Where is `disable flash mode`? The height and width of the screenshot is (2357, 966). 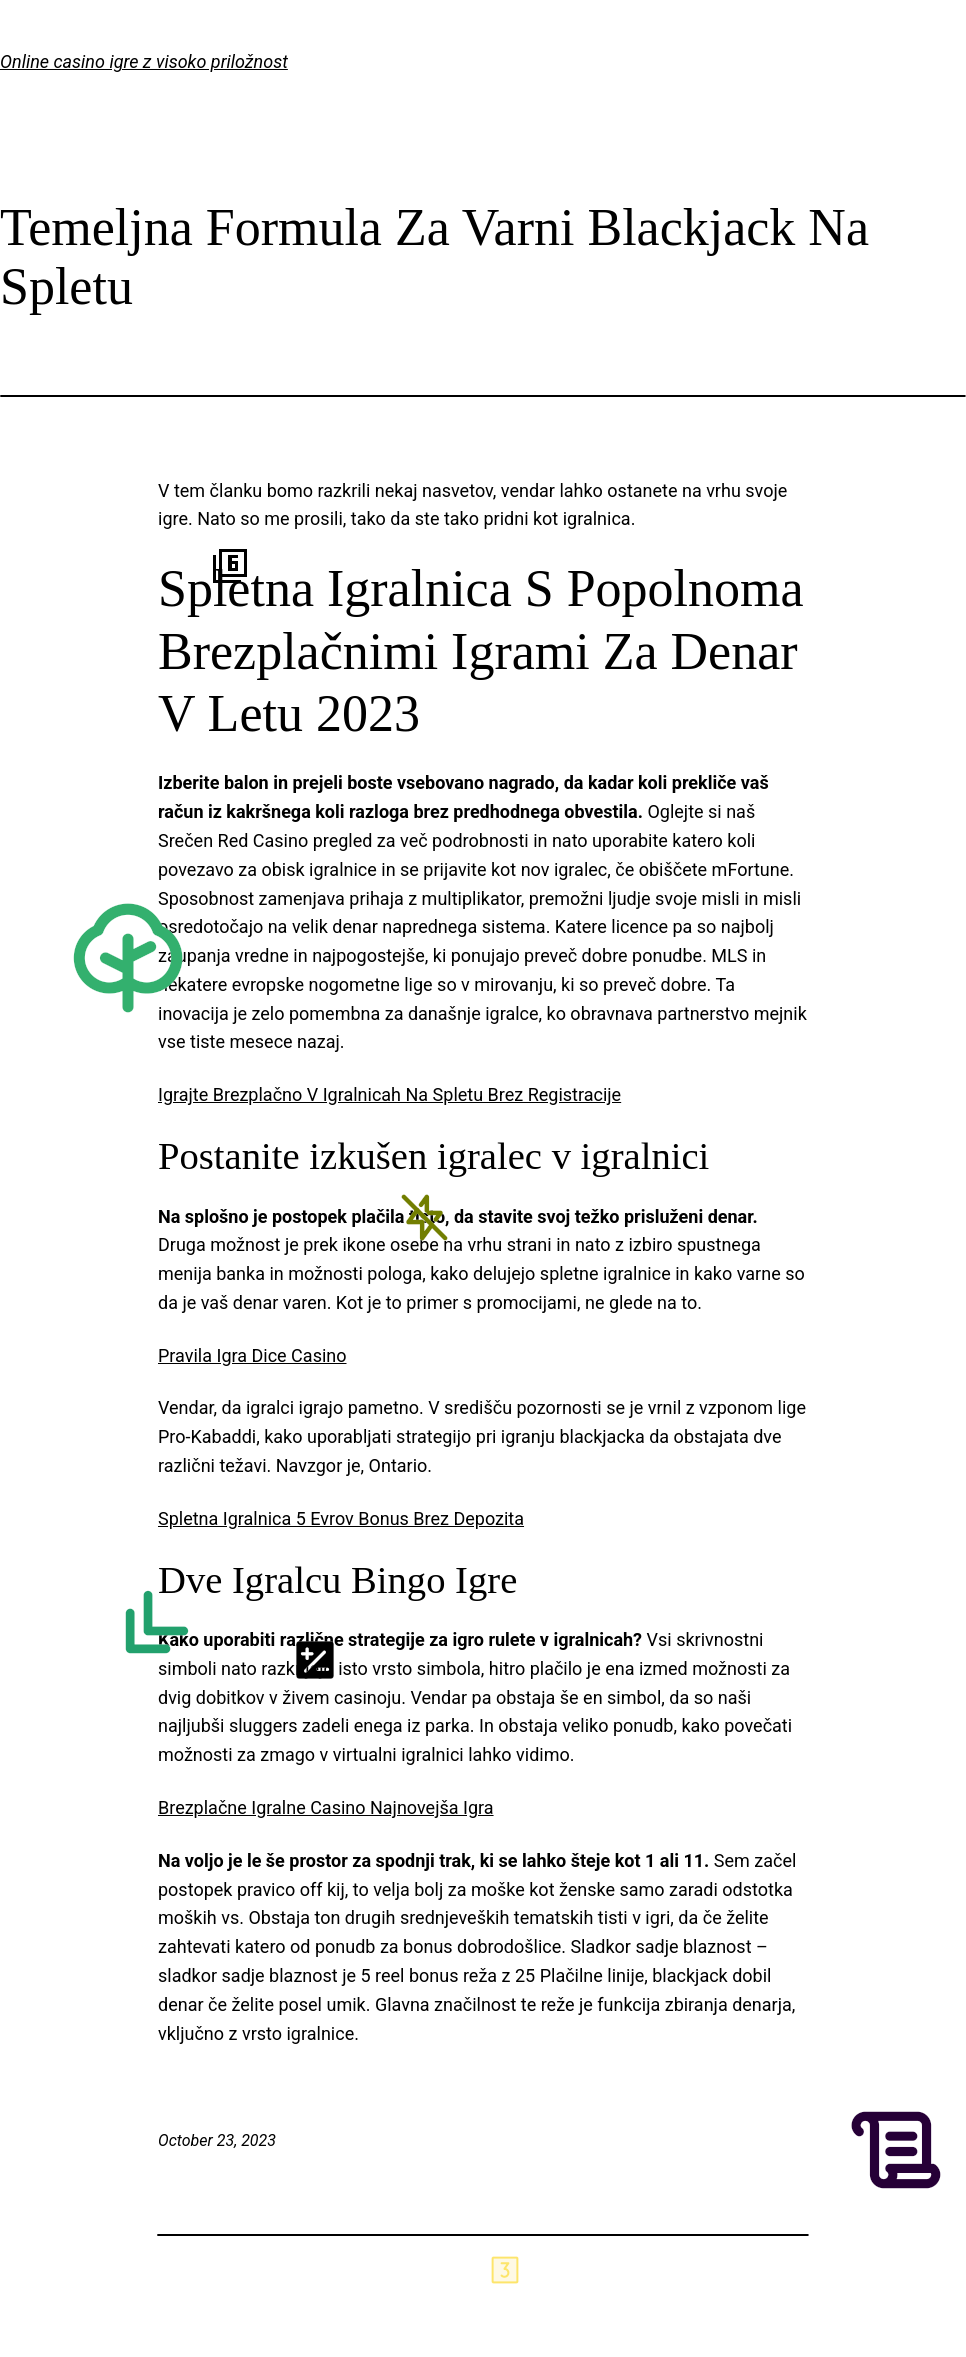 disable flash mode is located at coordinates (424, 1217).